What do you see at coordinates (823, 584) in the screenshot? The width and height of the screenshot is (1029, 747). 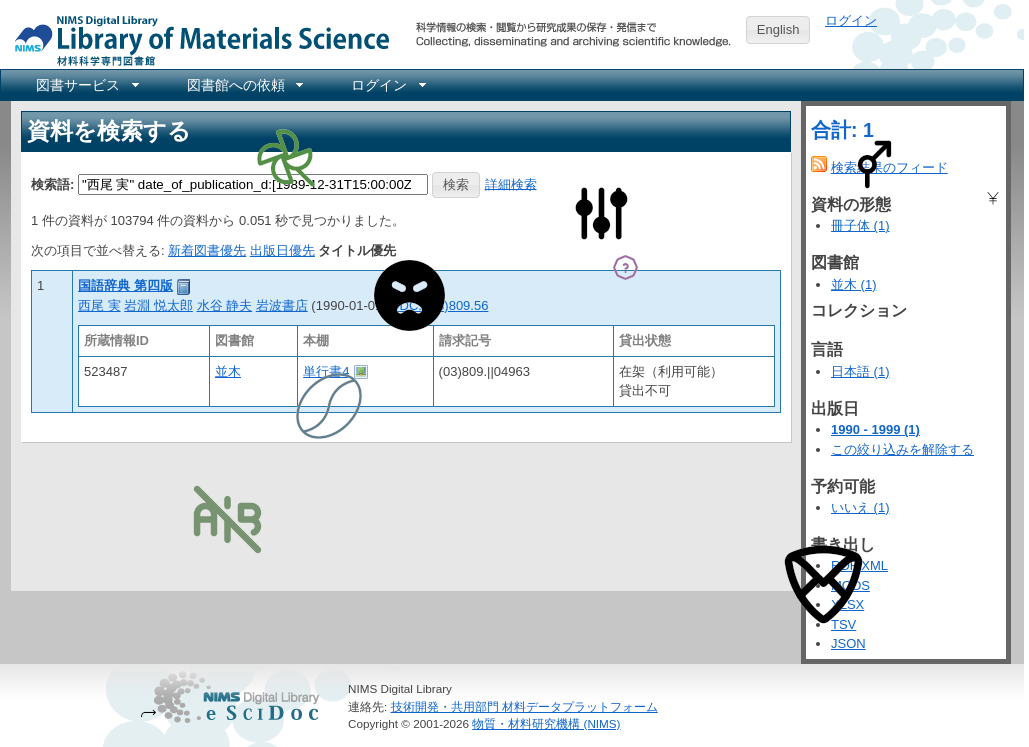 I see `open ctemplar secure email service` at bounding box center [823, 584].